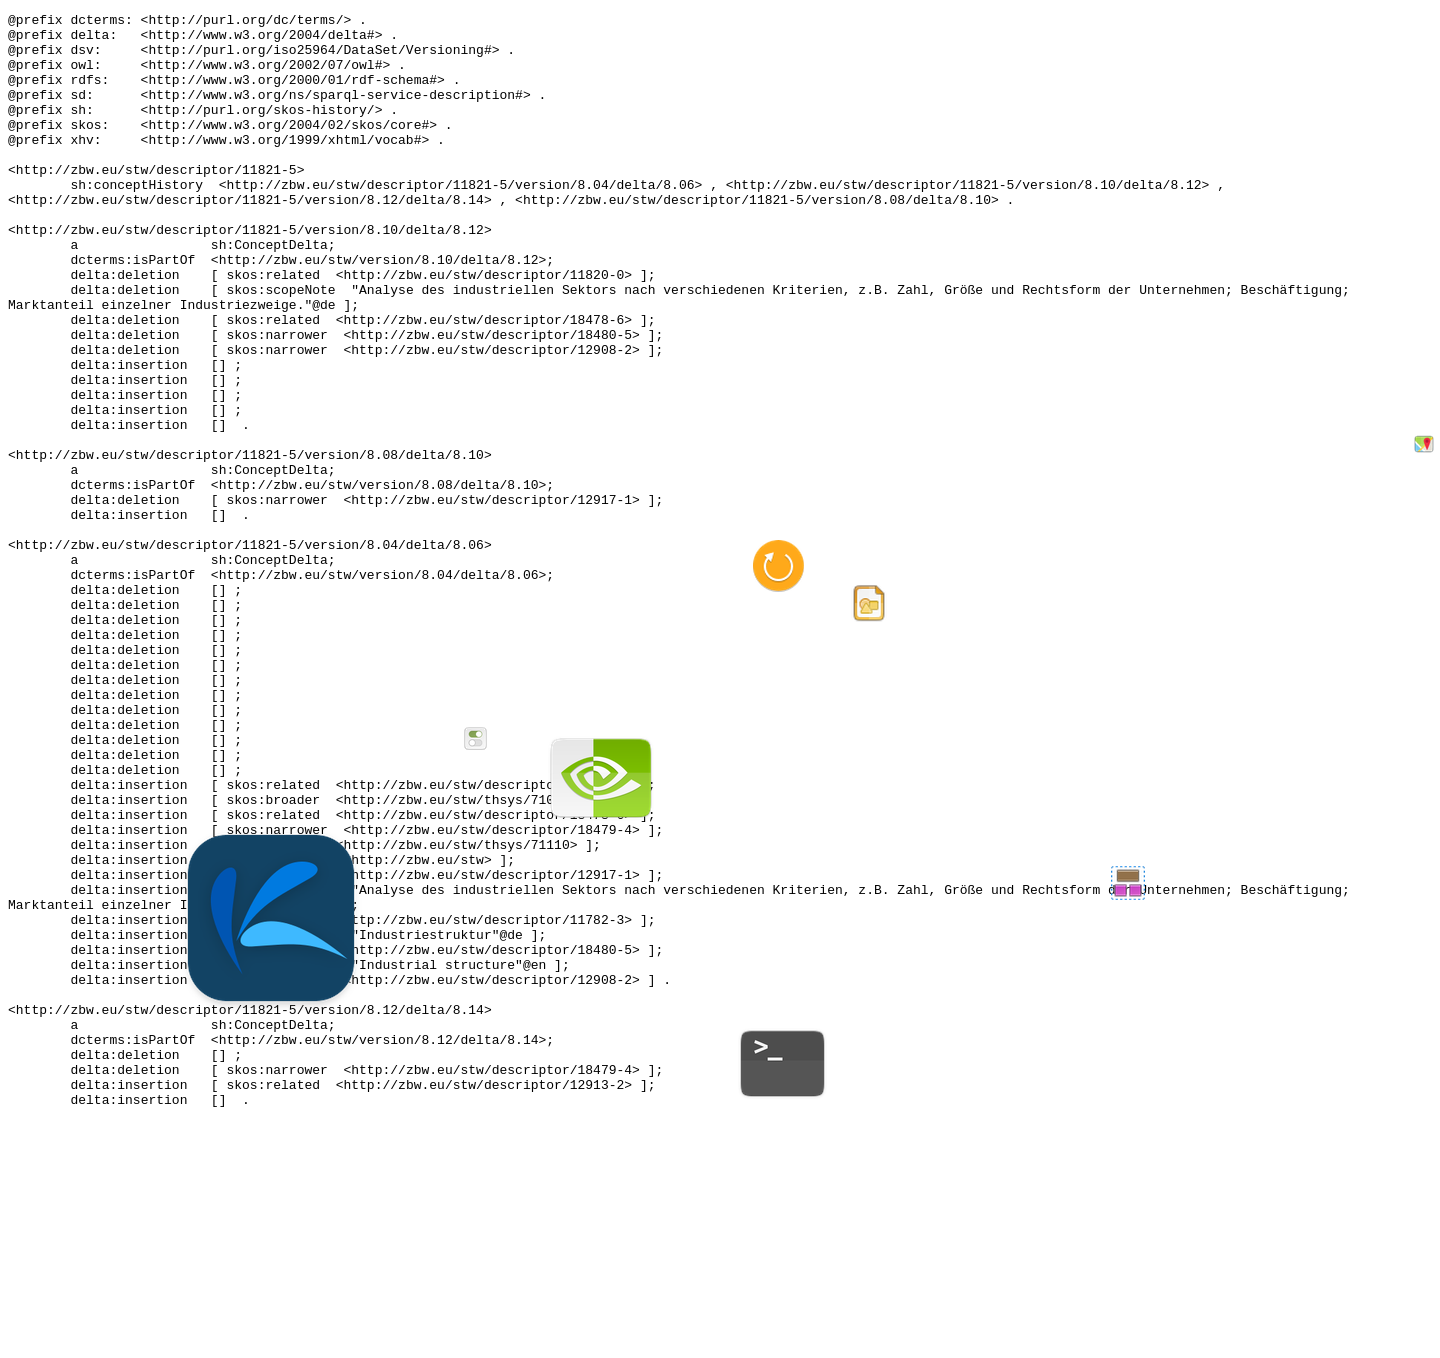 Image resolution: width=1440 pixels, height=1358 pixels. Describe the element at coordinates (271, 918) in the screenshot. I see `launch the KaOS linux distribution app` at that location.